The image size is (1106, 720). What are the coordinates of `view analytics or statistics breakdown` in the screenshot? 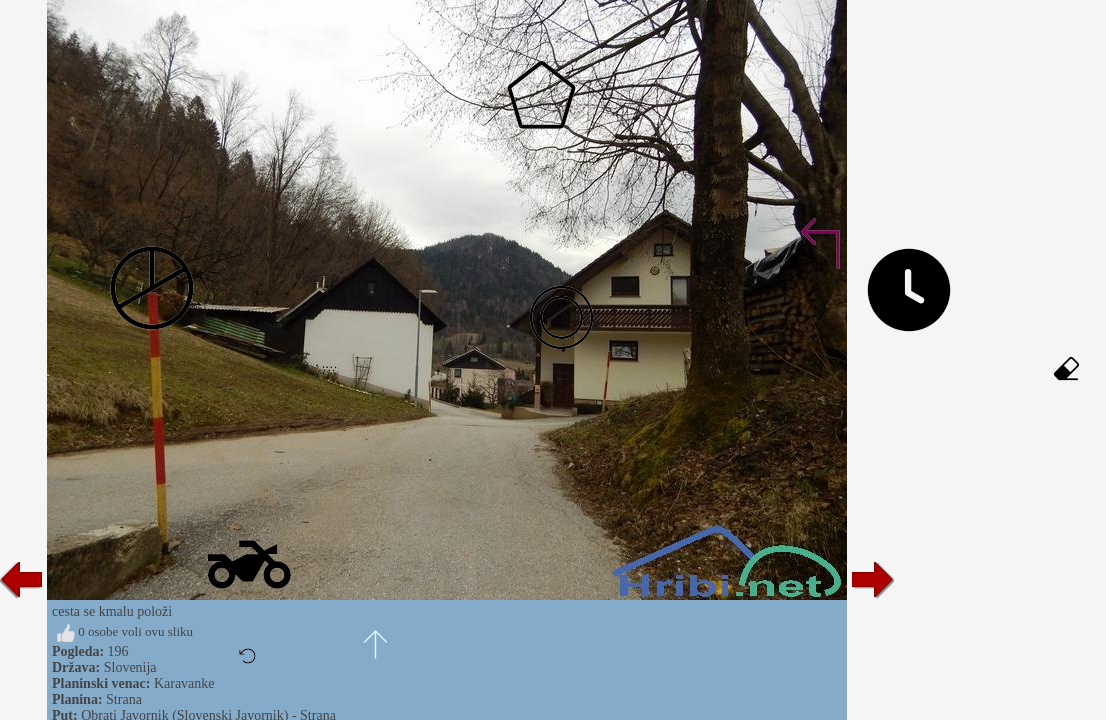 It's located at (152, 288).